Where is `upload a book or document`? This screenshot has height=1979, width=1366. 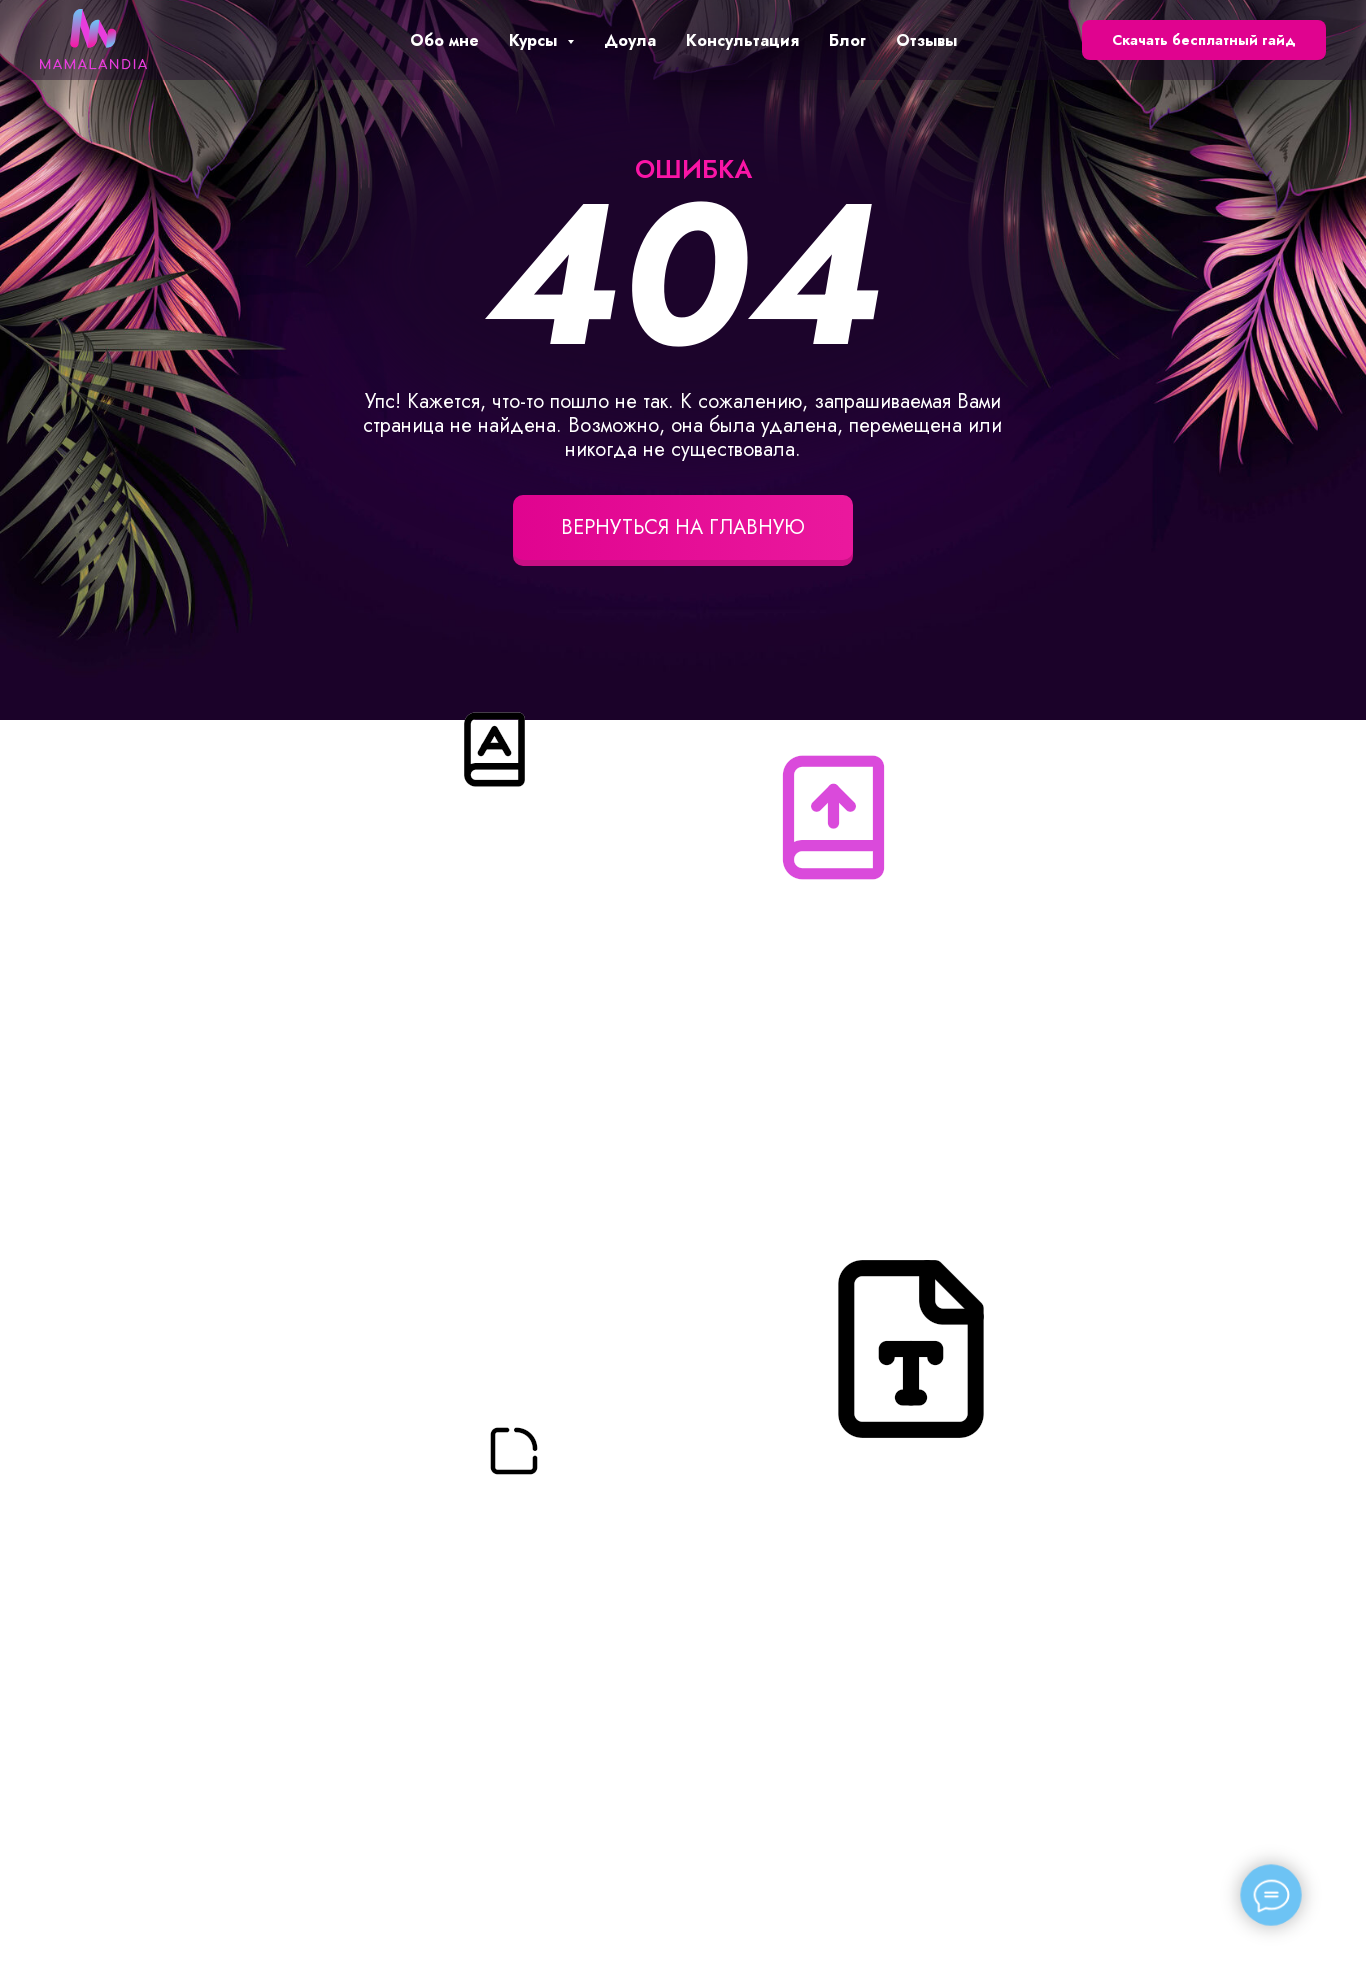
upload a book or document is located at coordinates (833, 817).